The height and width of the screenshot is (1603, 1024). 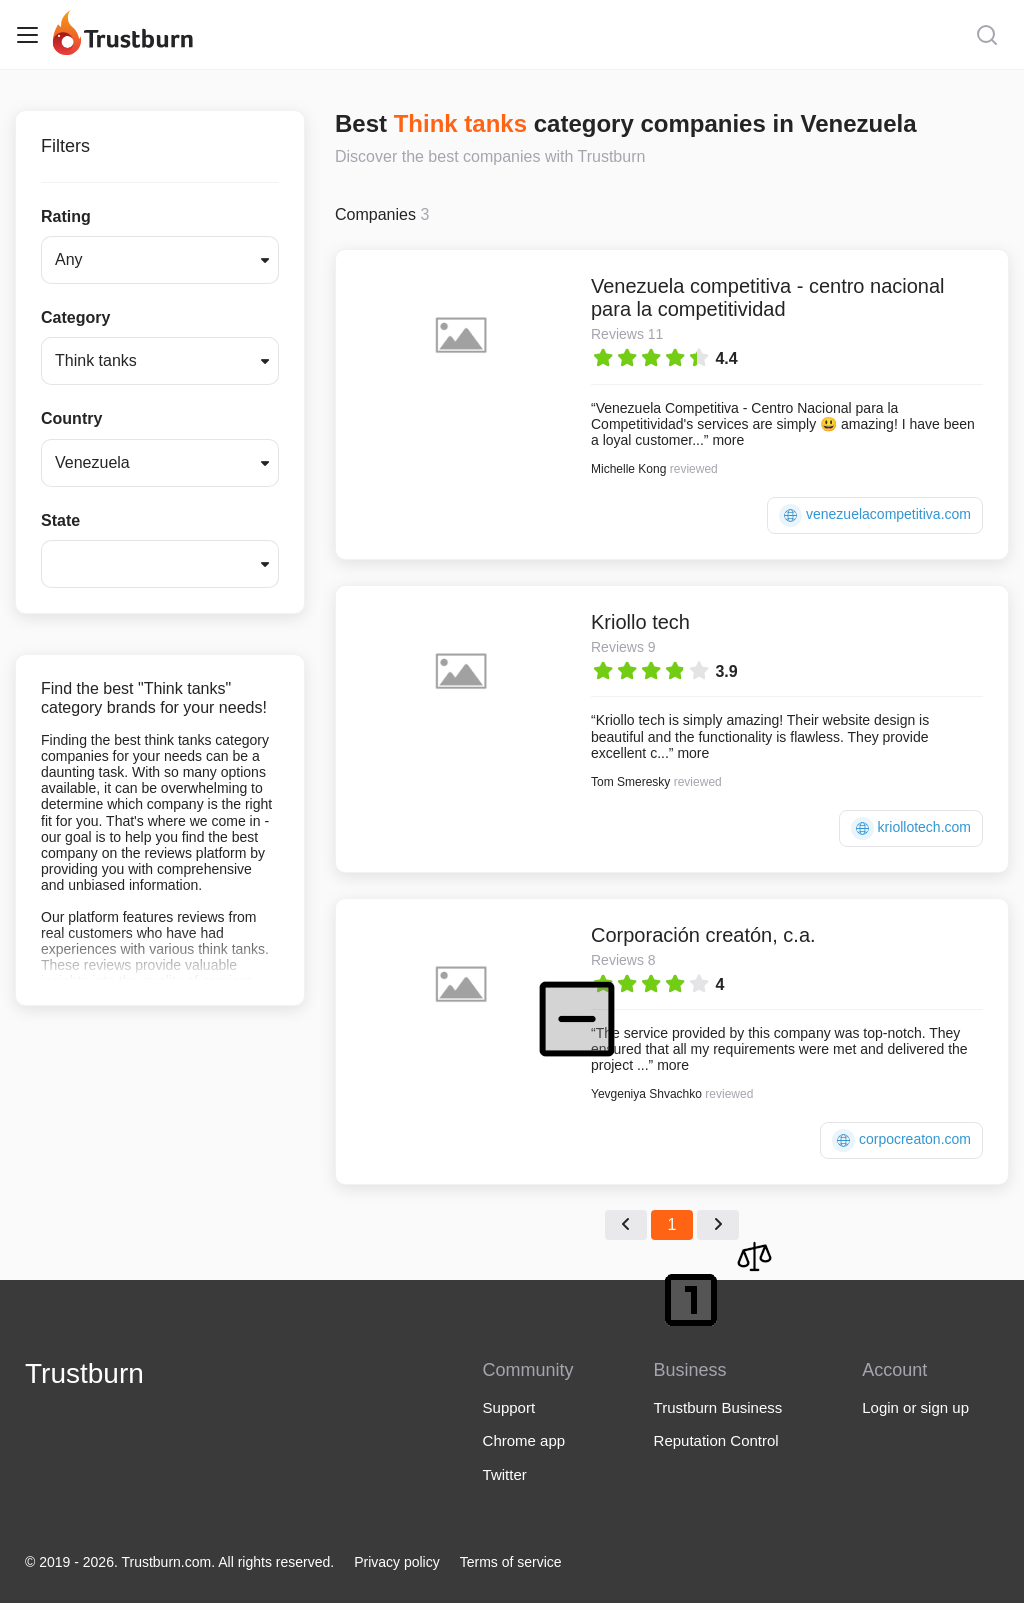 I want to click on collapse or minimize a section, so click(x=577, y=1019).